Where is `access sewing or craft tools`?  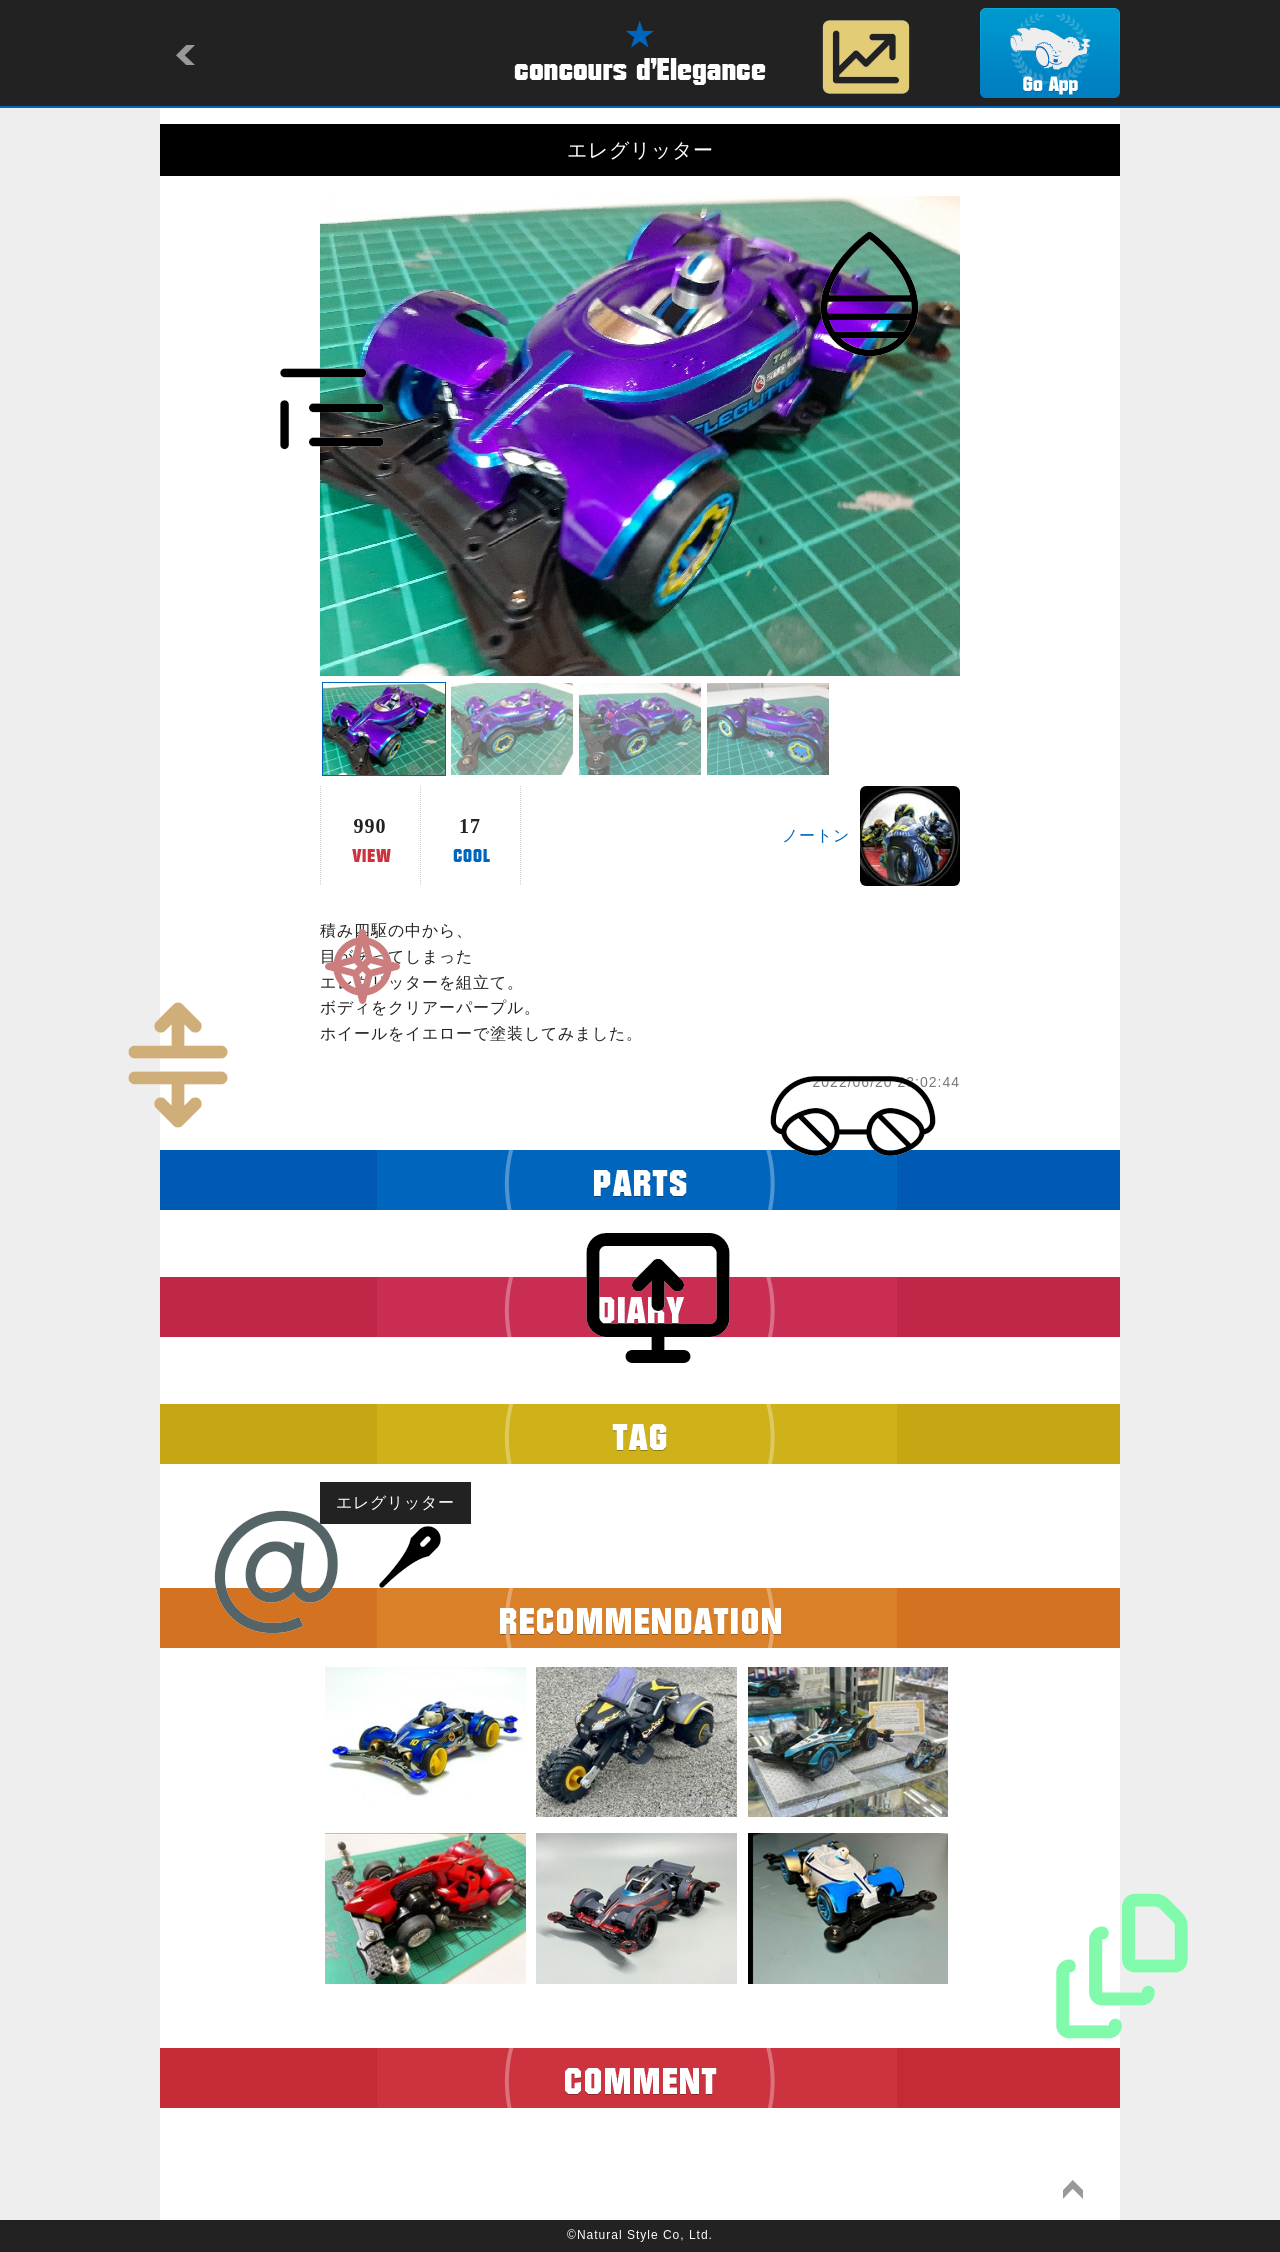
access sewing or craft tools is located at coordinates (410, 1557).